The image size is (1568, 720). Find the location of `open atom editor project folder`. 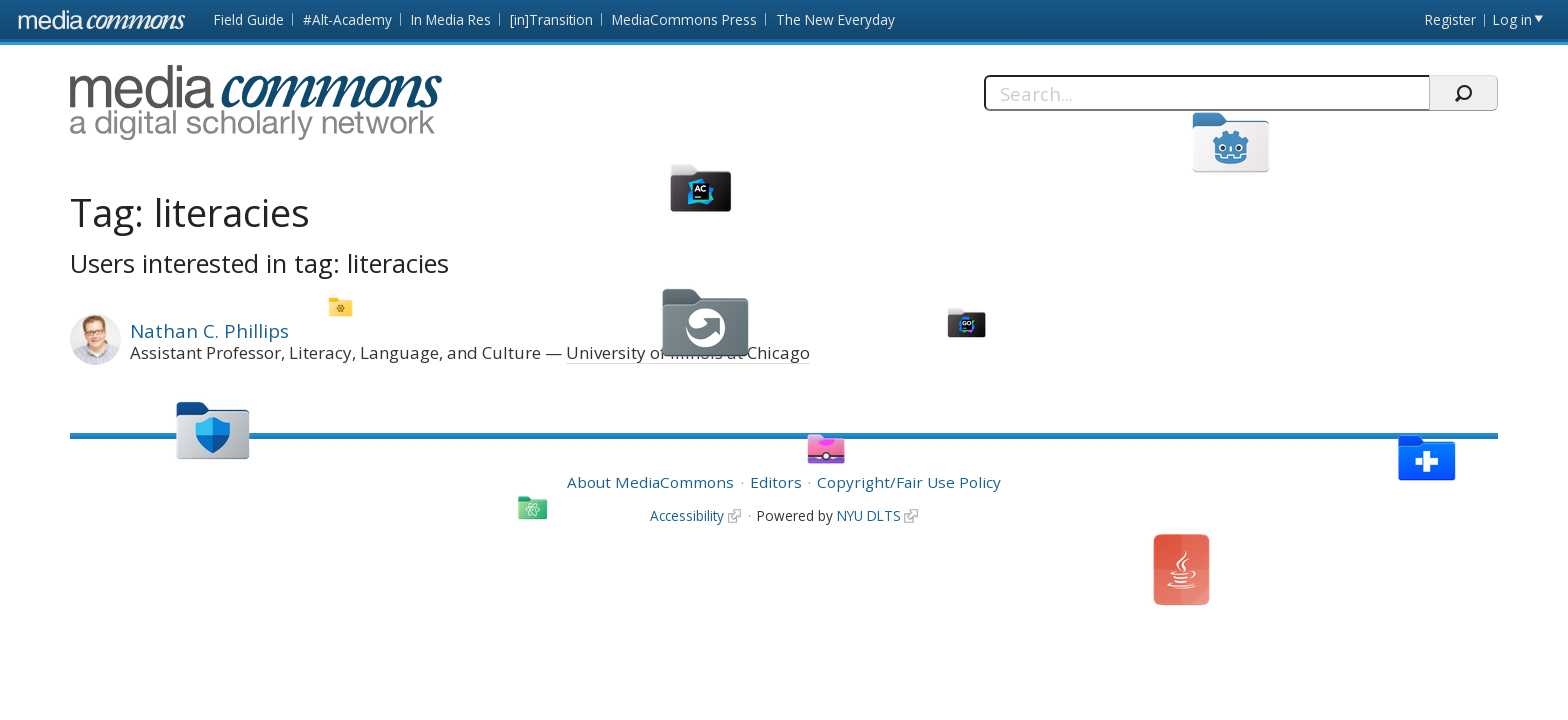

open atom editor project folder is located at coordinates (532, 508).